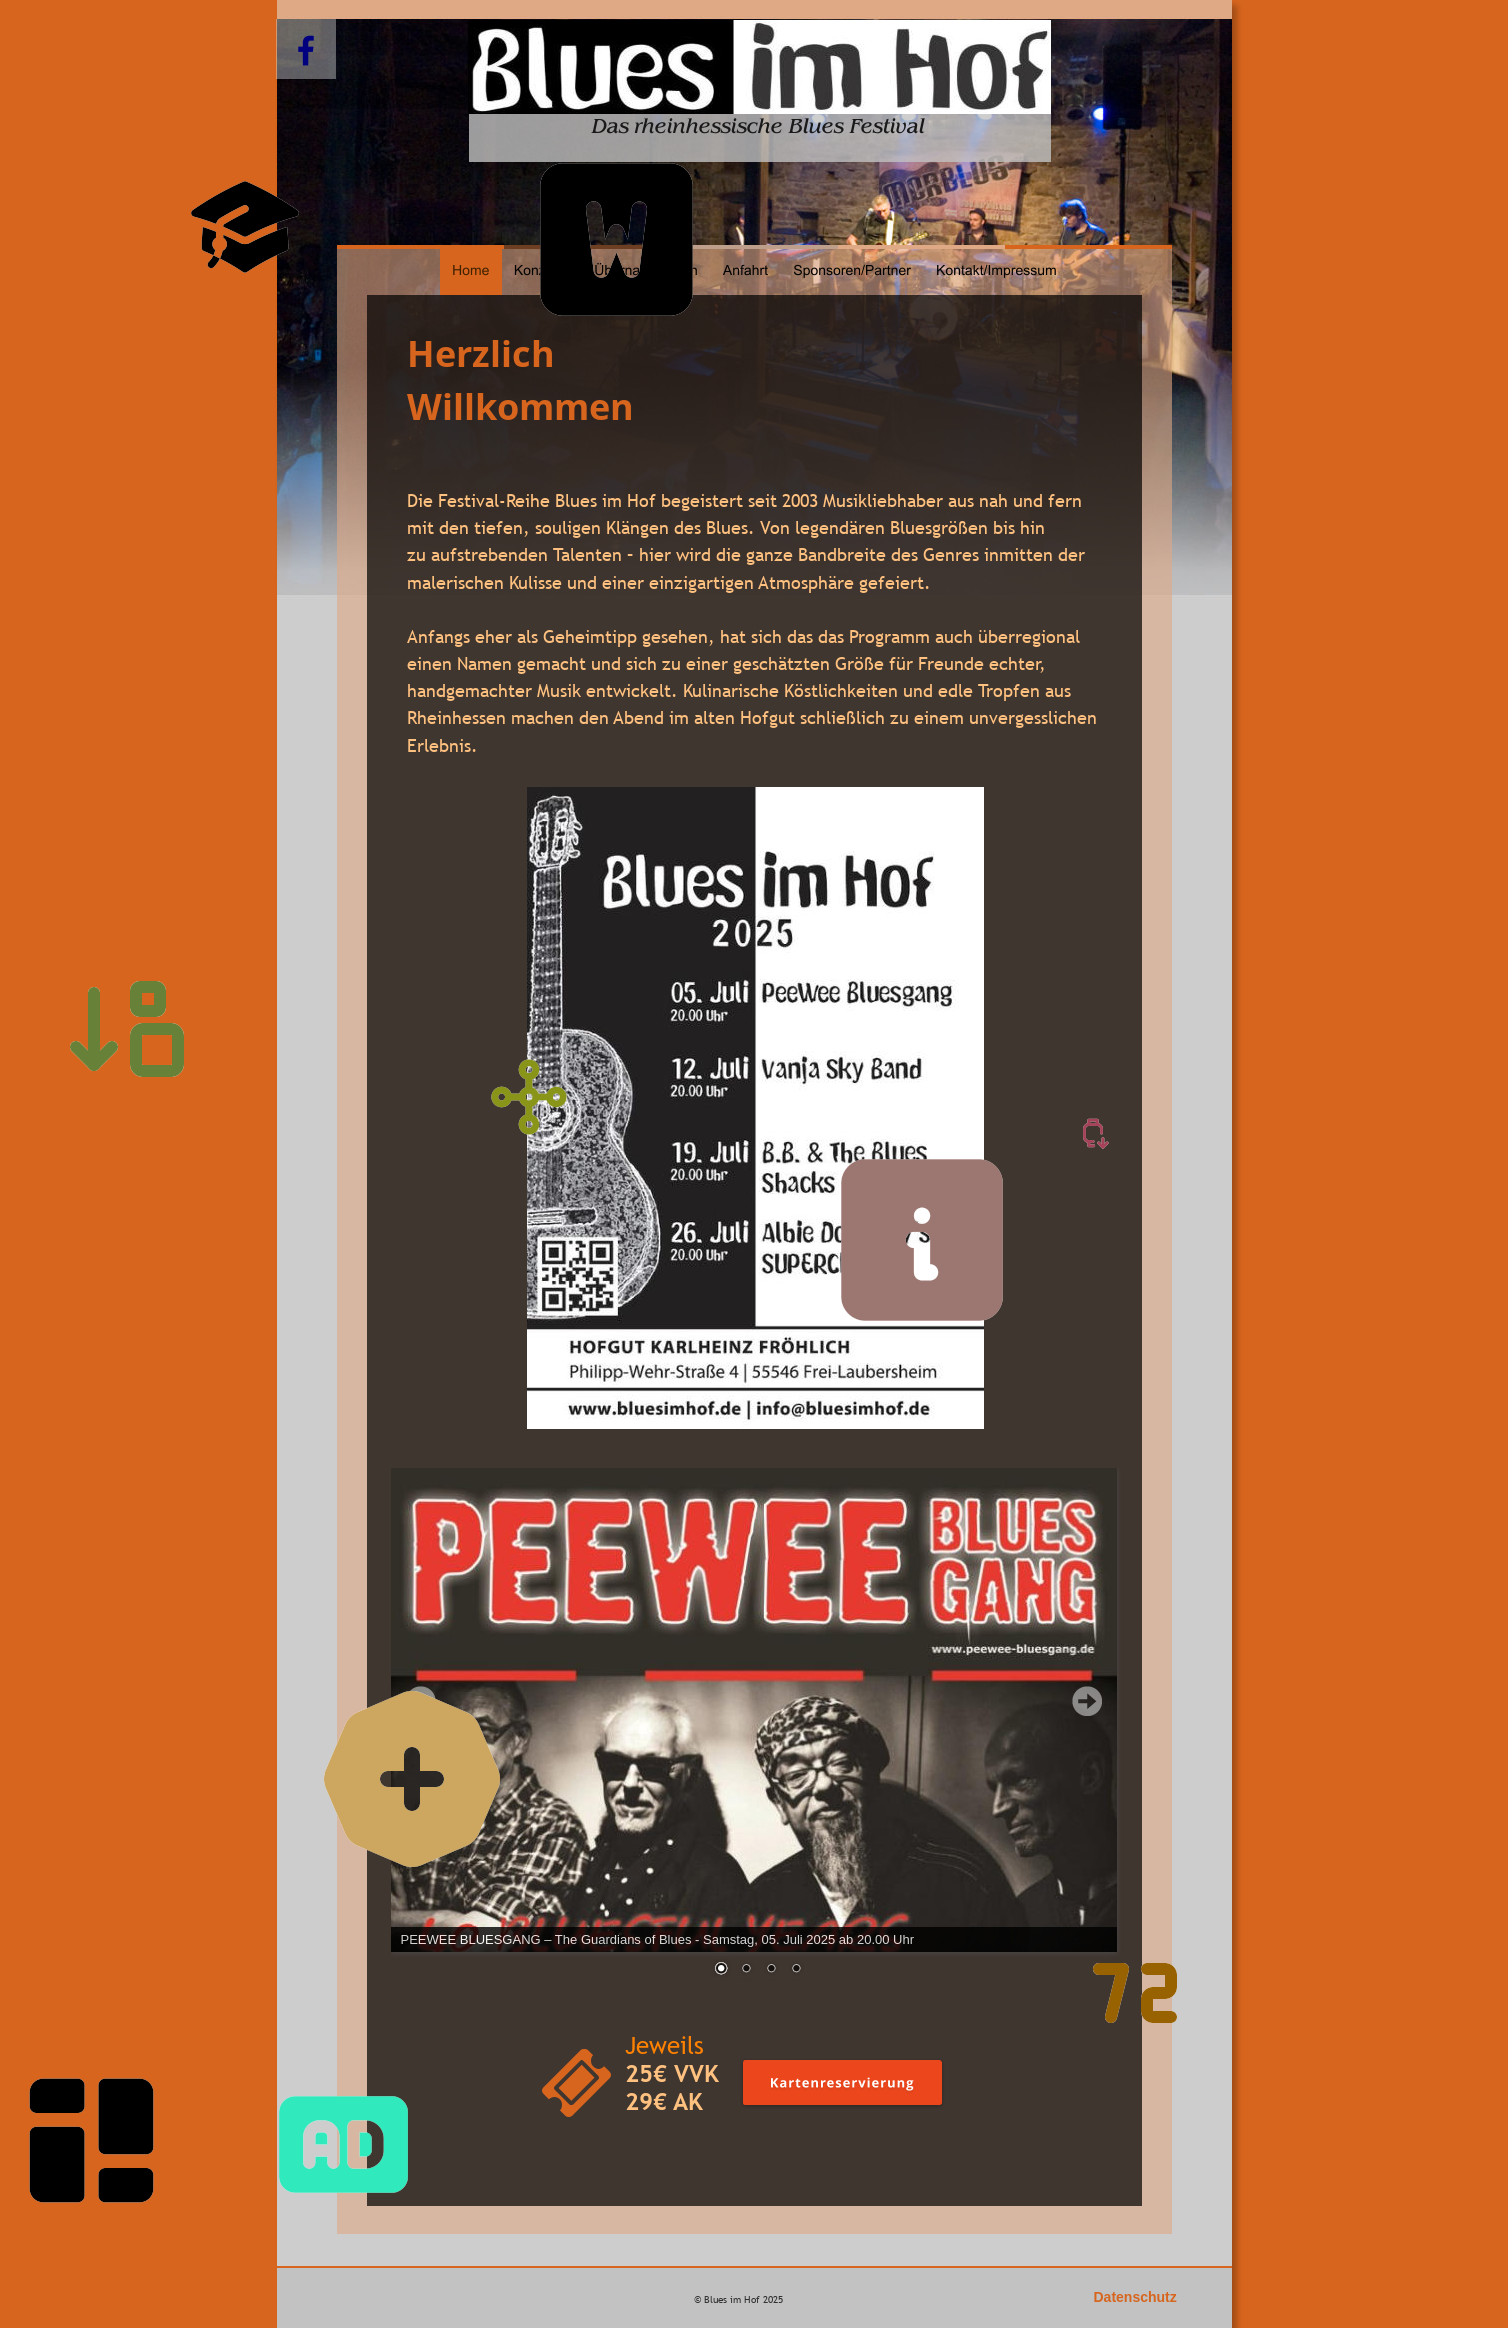  I want to click on indicates item number 72 in a list or sequence, so click(1135, 1993).